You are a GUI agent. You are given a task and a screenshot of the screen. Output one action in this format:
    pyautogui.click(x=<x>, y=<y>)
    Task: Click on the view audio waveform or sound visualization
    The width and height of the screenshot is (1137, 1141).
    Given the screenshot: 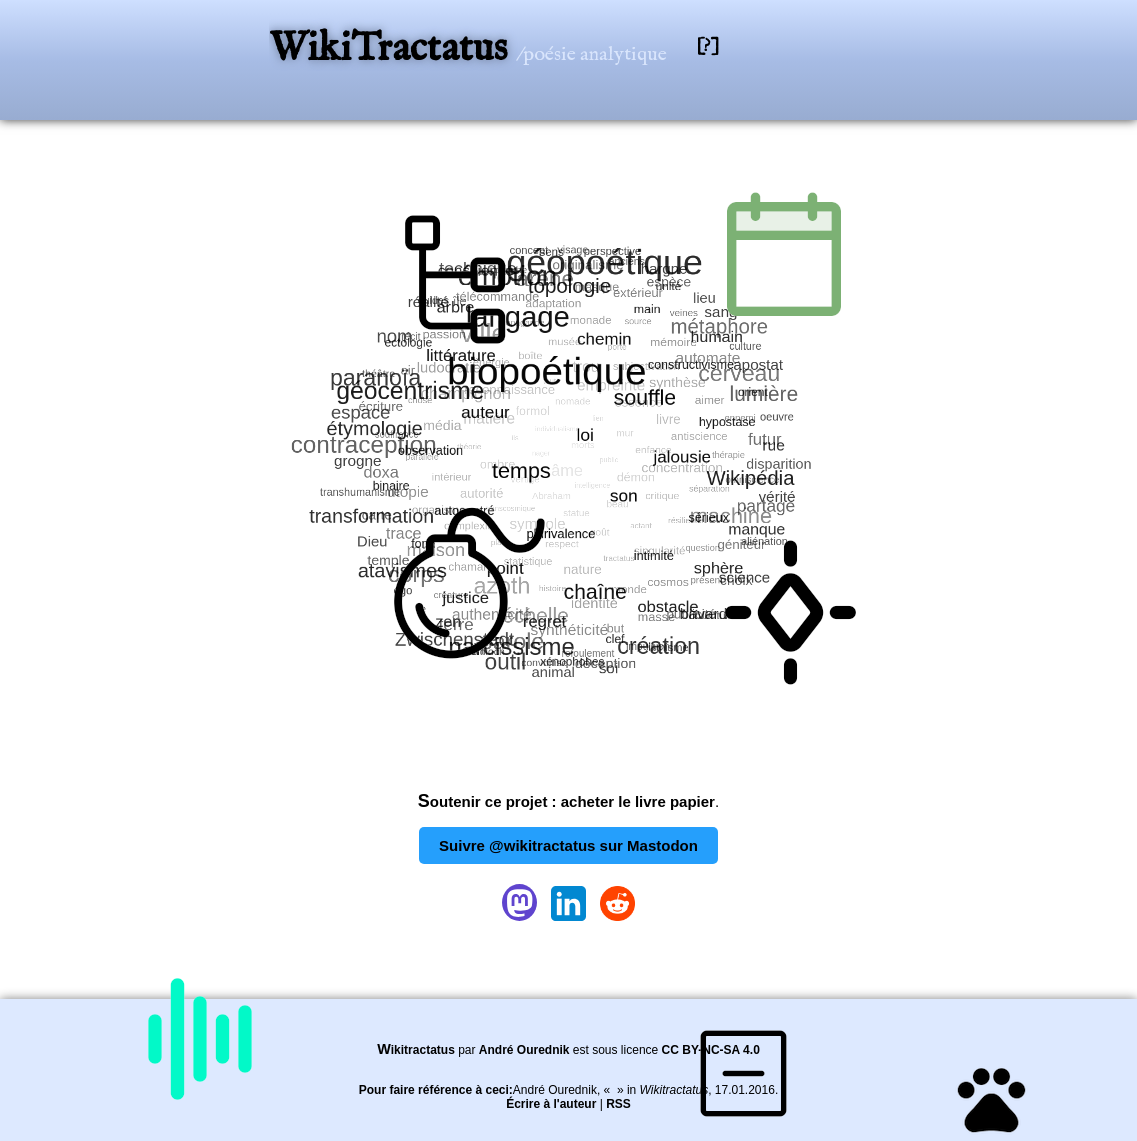 What is the action you would take?
    pyautogui.click(x=200, y=1039)
    